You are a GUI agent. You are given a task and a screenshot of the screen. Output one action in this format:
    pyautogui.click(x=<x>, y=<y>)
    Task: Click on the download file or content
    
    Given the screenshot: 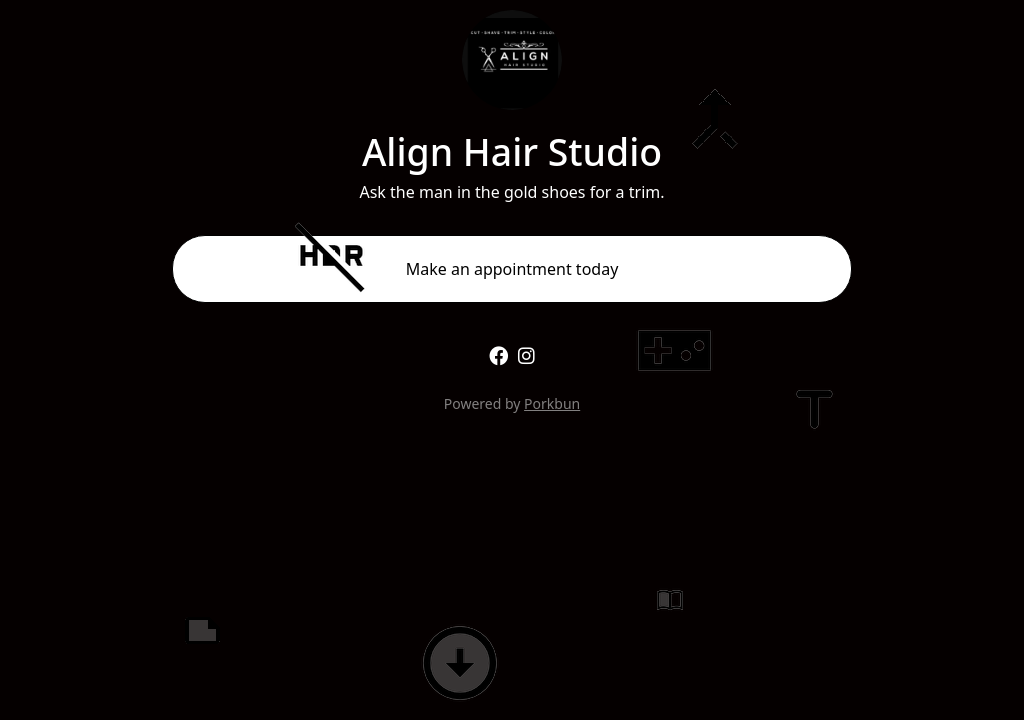 What is the action you would take?
    pyautogui.click(x=460, y=663)
    